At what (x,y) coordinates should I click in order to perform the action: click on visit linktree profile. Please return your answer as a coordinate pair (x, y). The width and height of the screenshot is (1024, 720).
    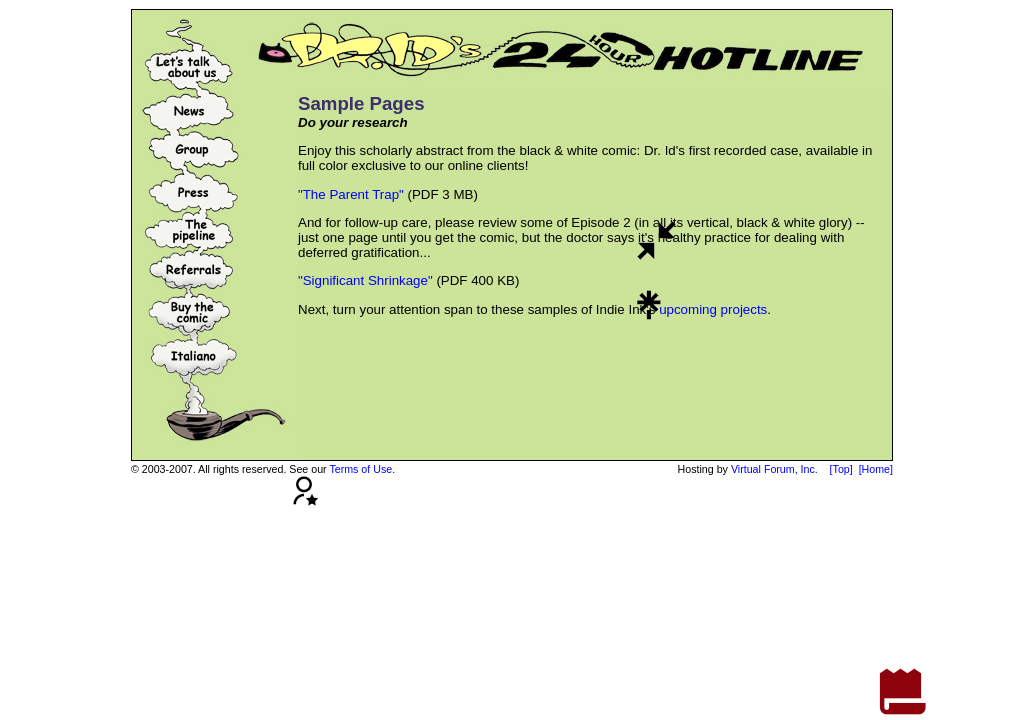
    Looking at the image, I should click on (648, 305).